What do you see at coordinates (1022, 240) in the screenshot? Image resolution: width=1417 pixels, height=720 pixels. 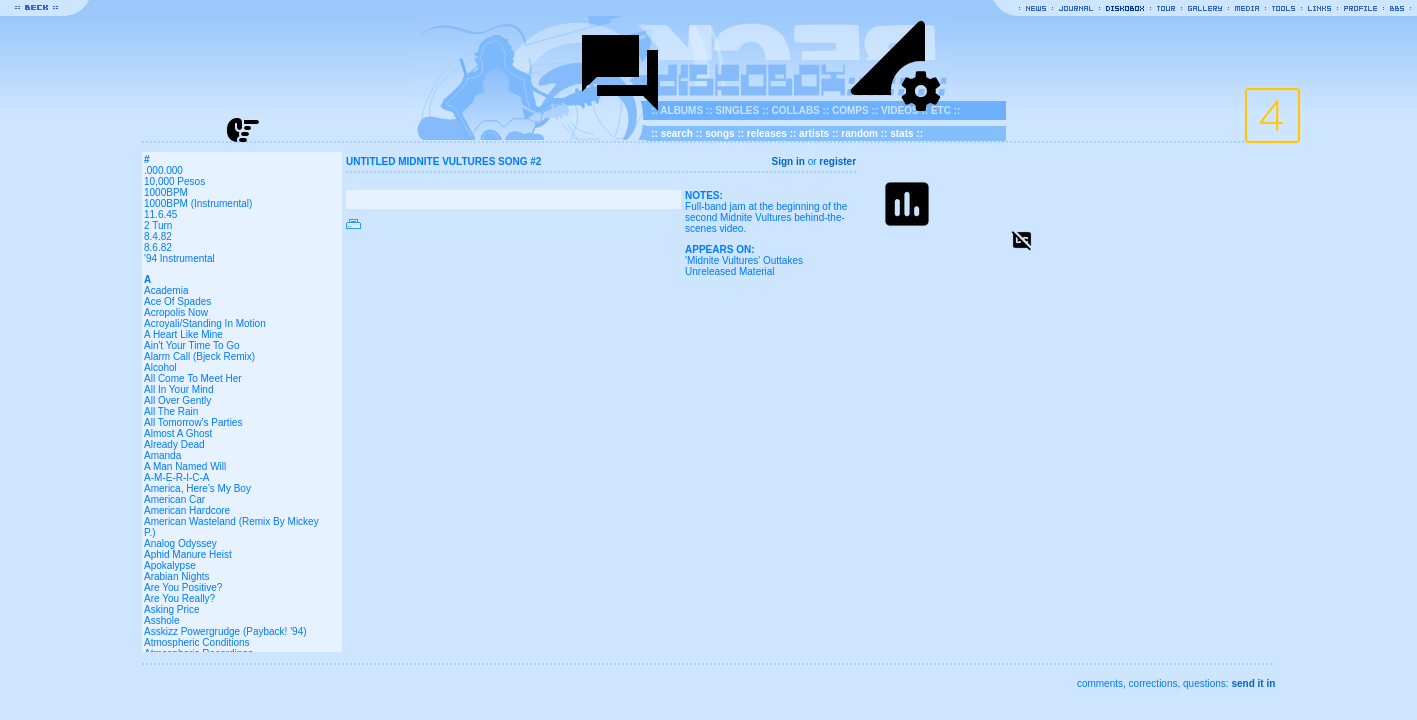 I see `closed captions are disabled` at bounding box center [1022, 240].